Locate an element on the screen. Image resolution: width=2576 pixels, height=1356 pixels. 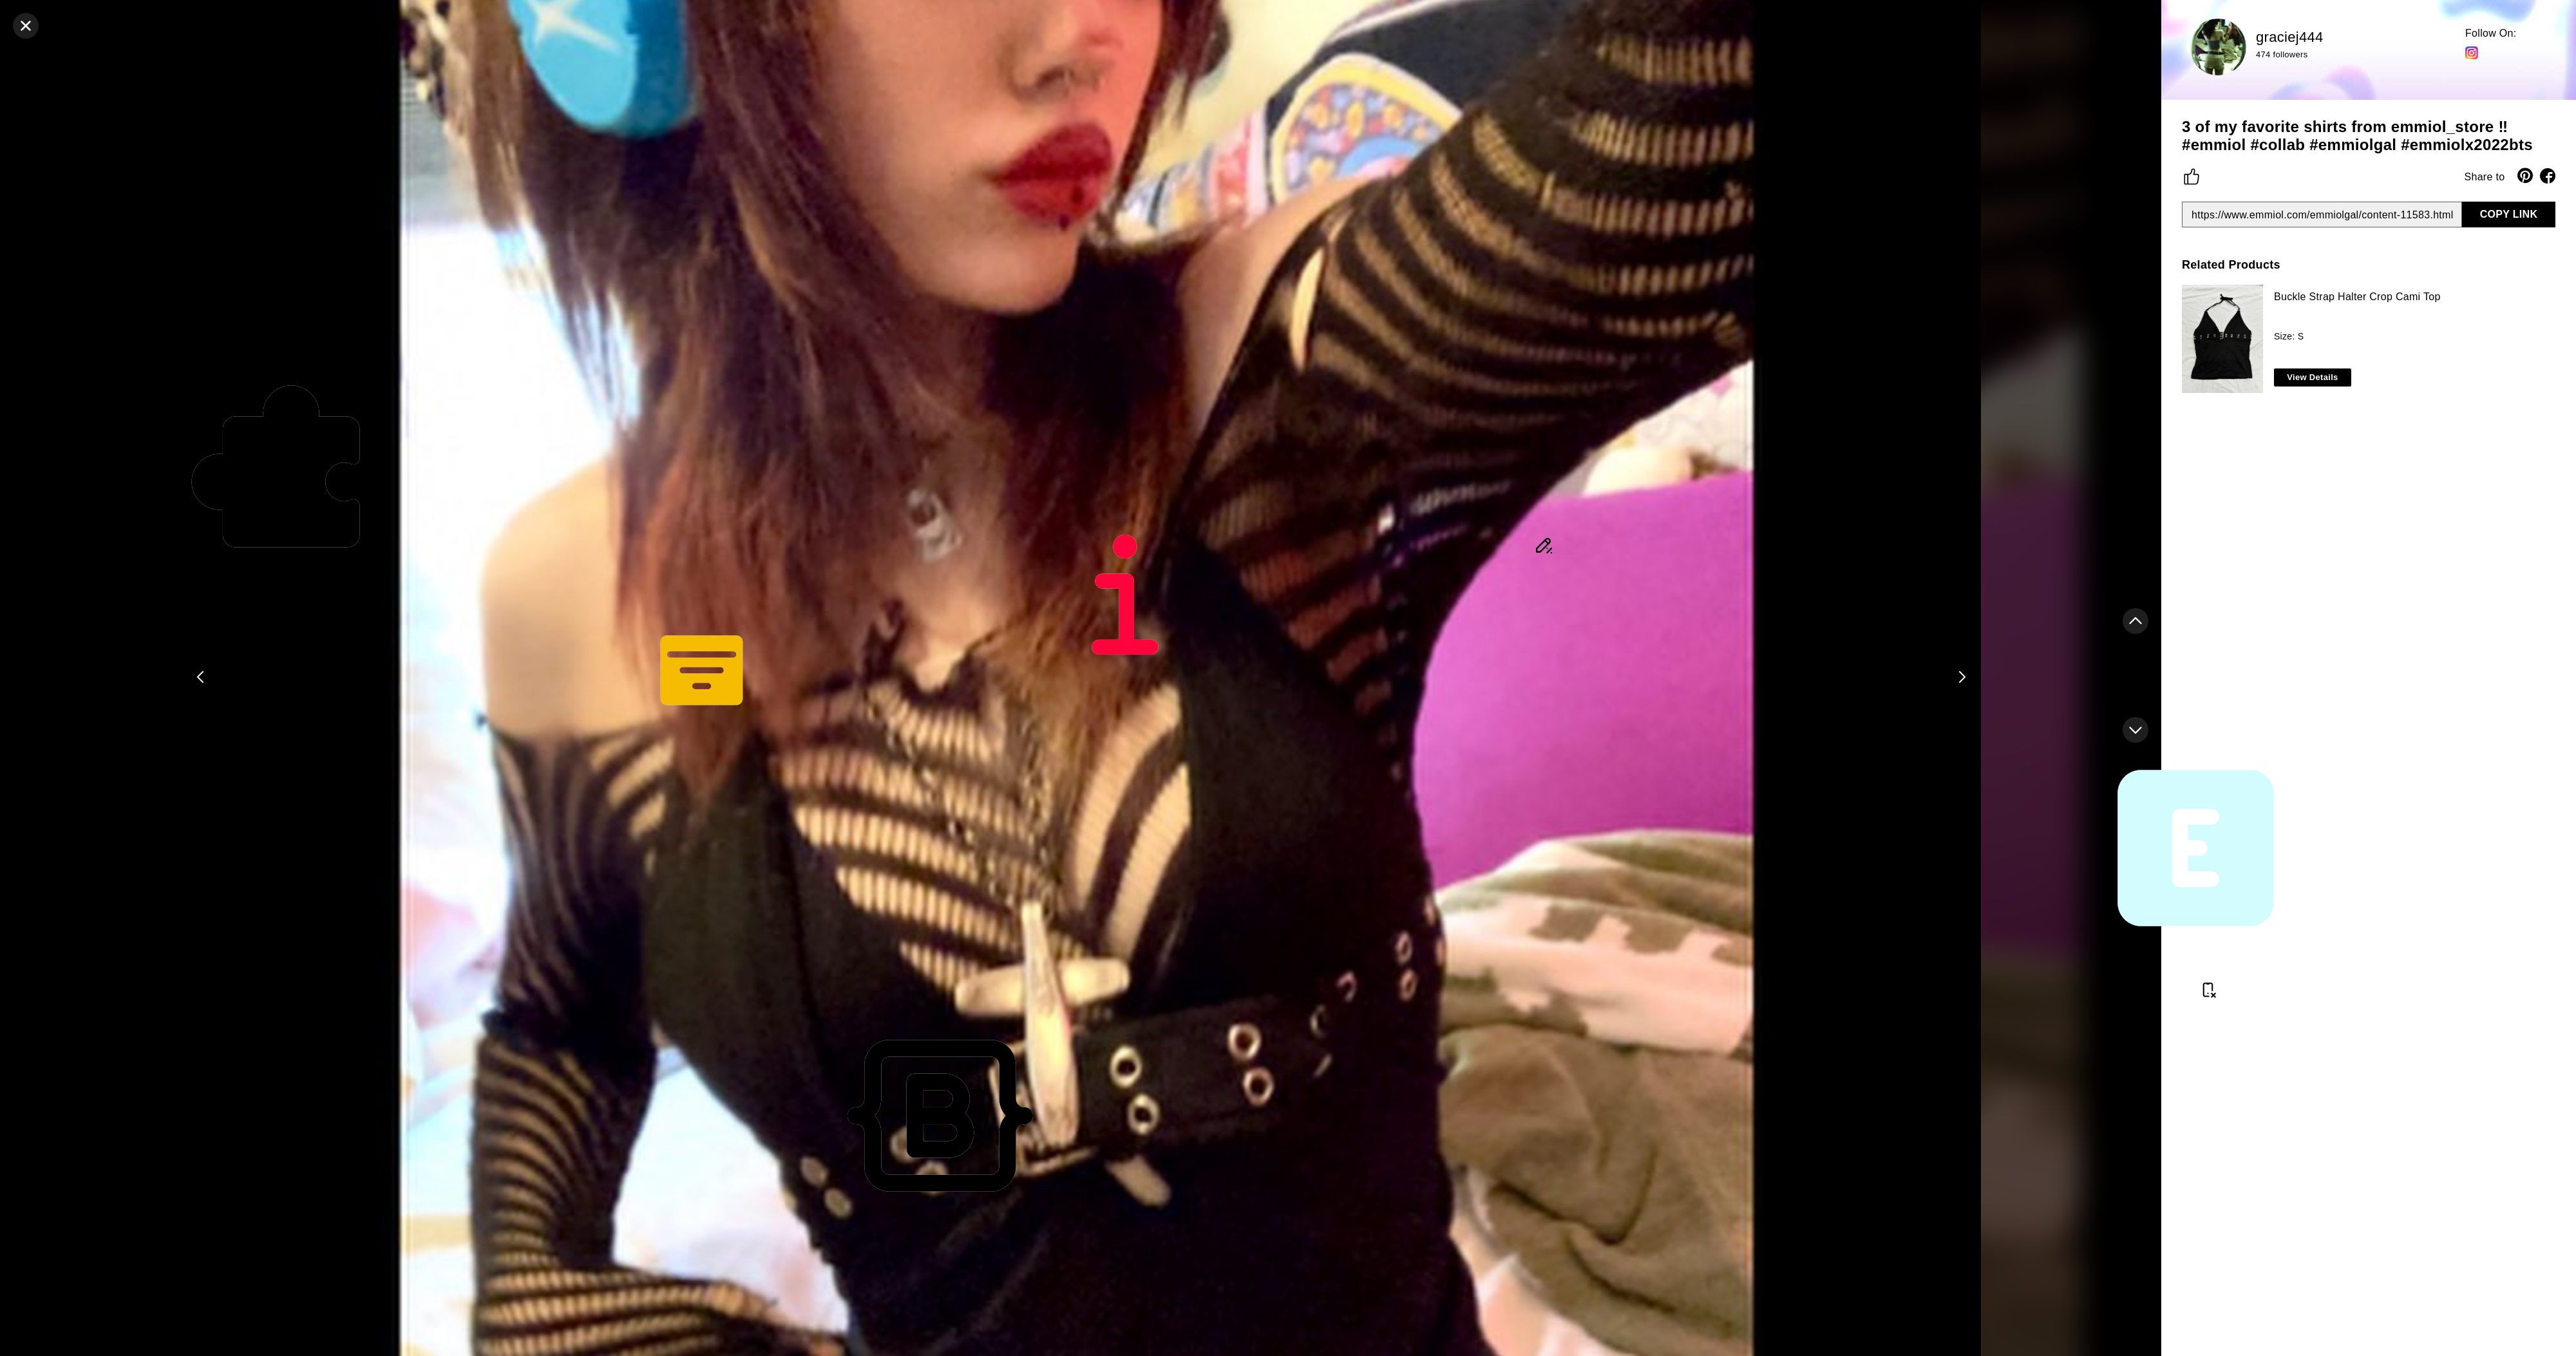
indicates an "E" rating or classification is located at coordinates (2195, 848).